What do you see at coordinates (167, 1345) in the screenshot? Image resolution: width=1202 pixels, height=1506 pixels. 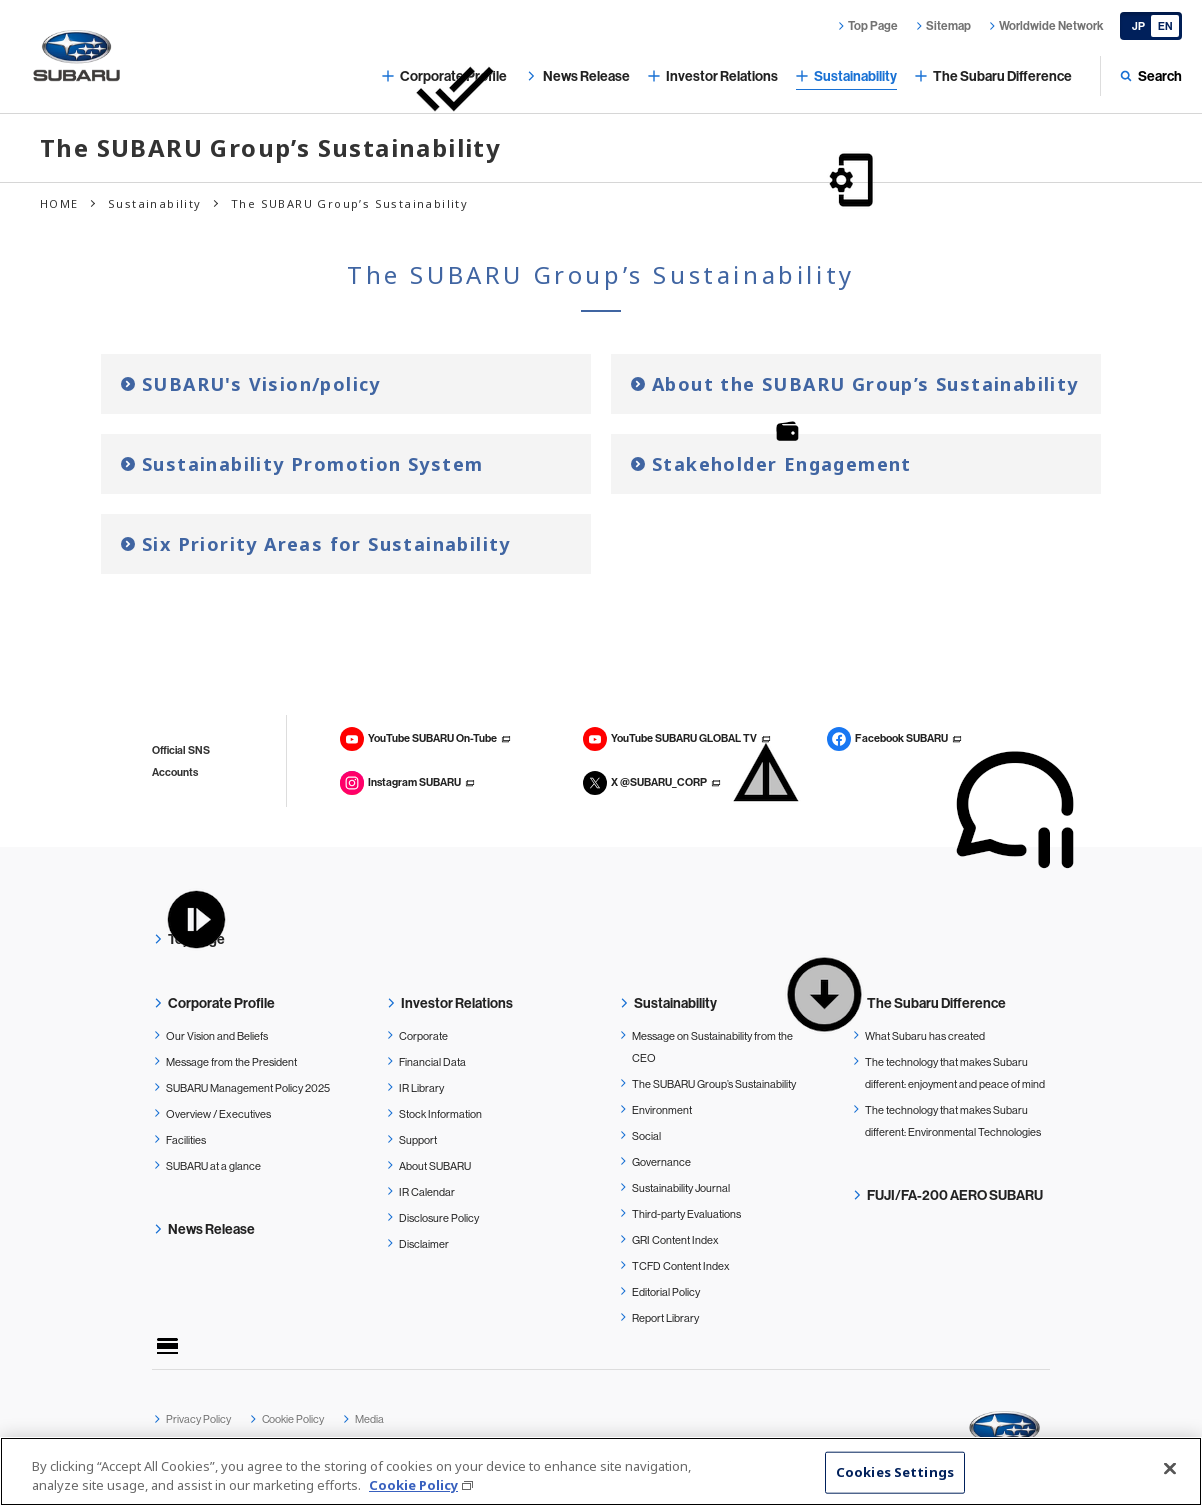 I see `switch to daily calendar view` at bounding box center [167, 1345].